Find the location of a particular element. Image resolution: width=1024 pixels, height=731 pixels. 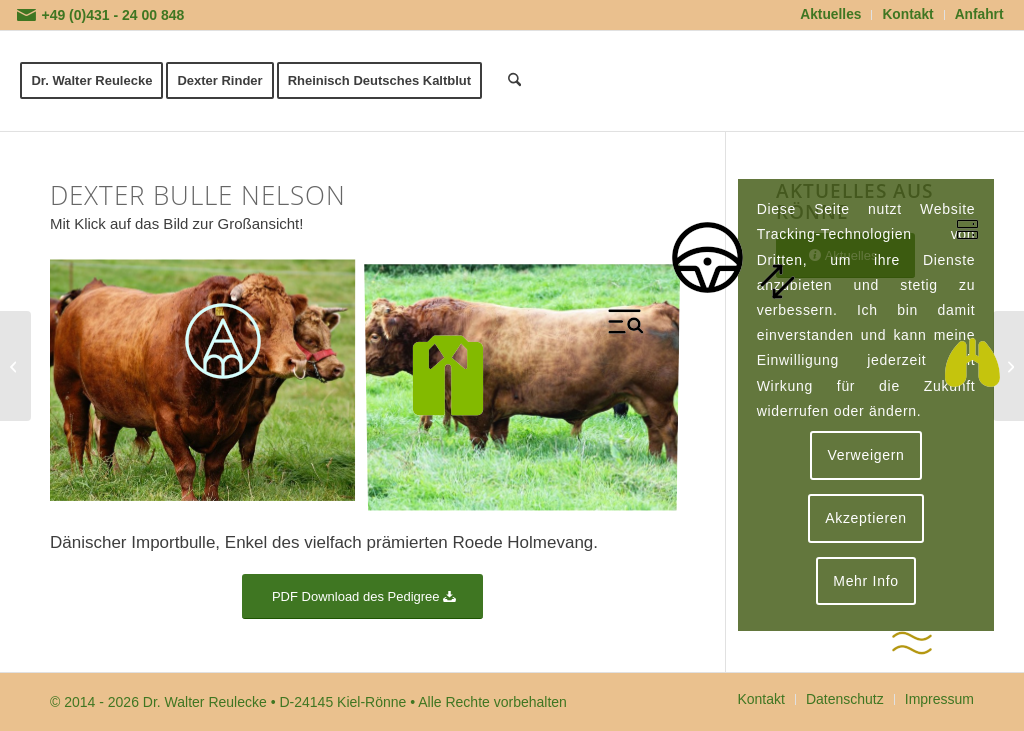

access driving or navigation mode is located at coordinates (707, 257).